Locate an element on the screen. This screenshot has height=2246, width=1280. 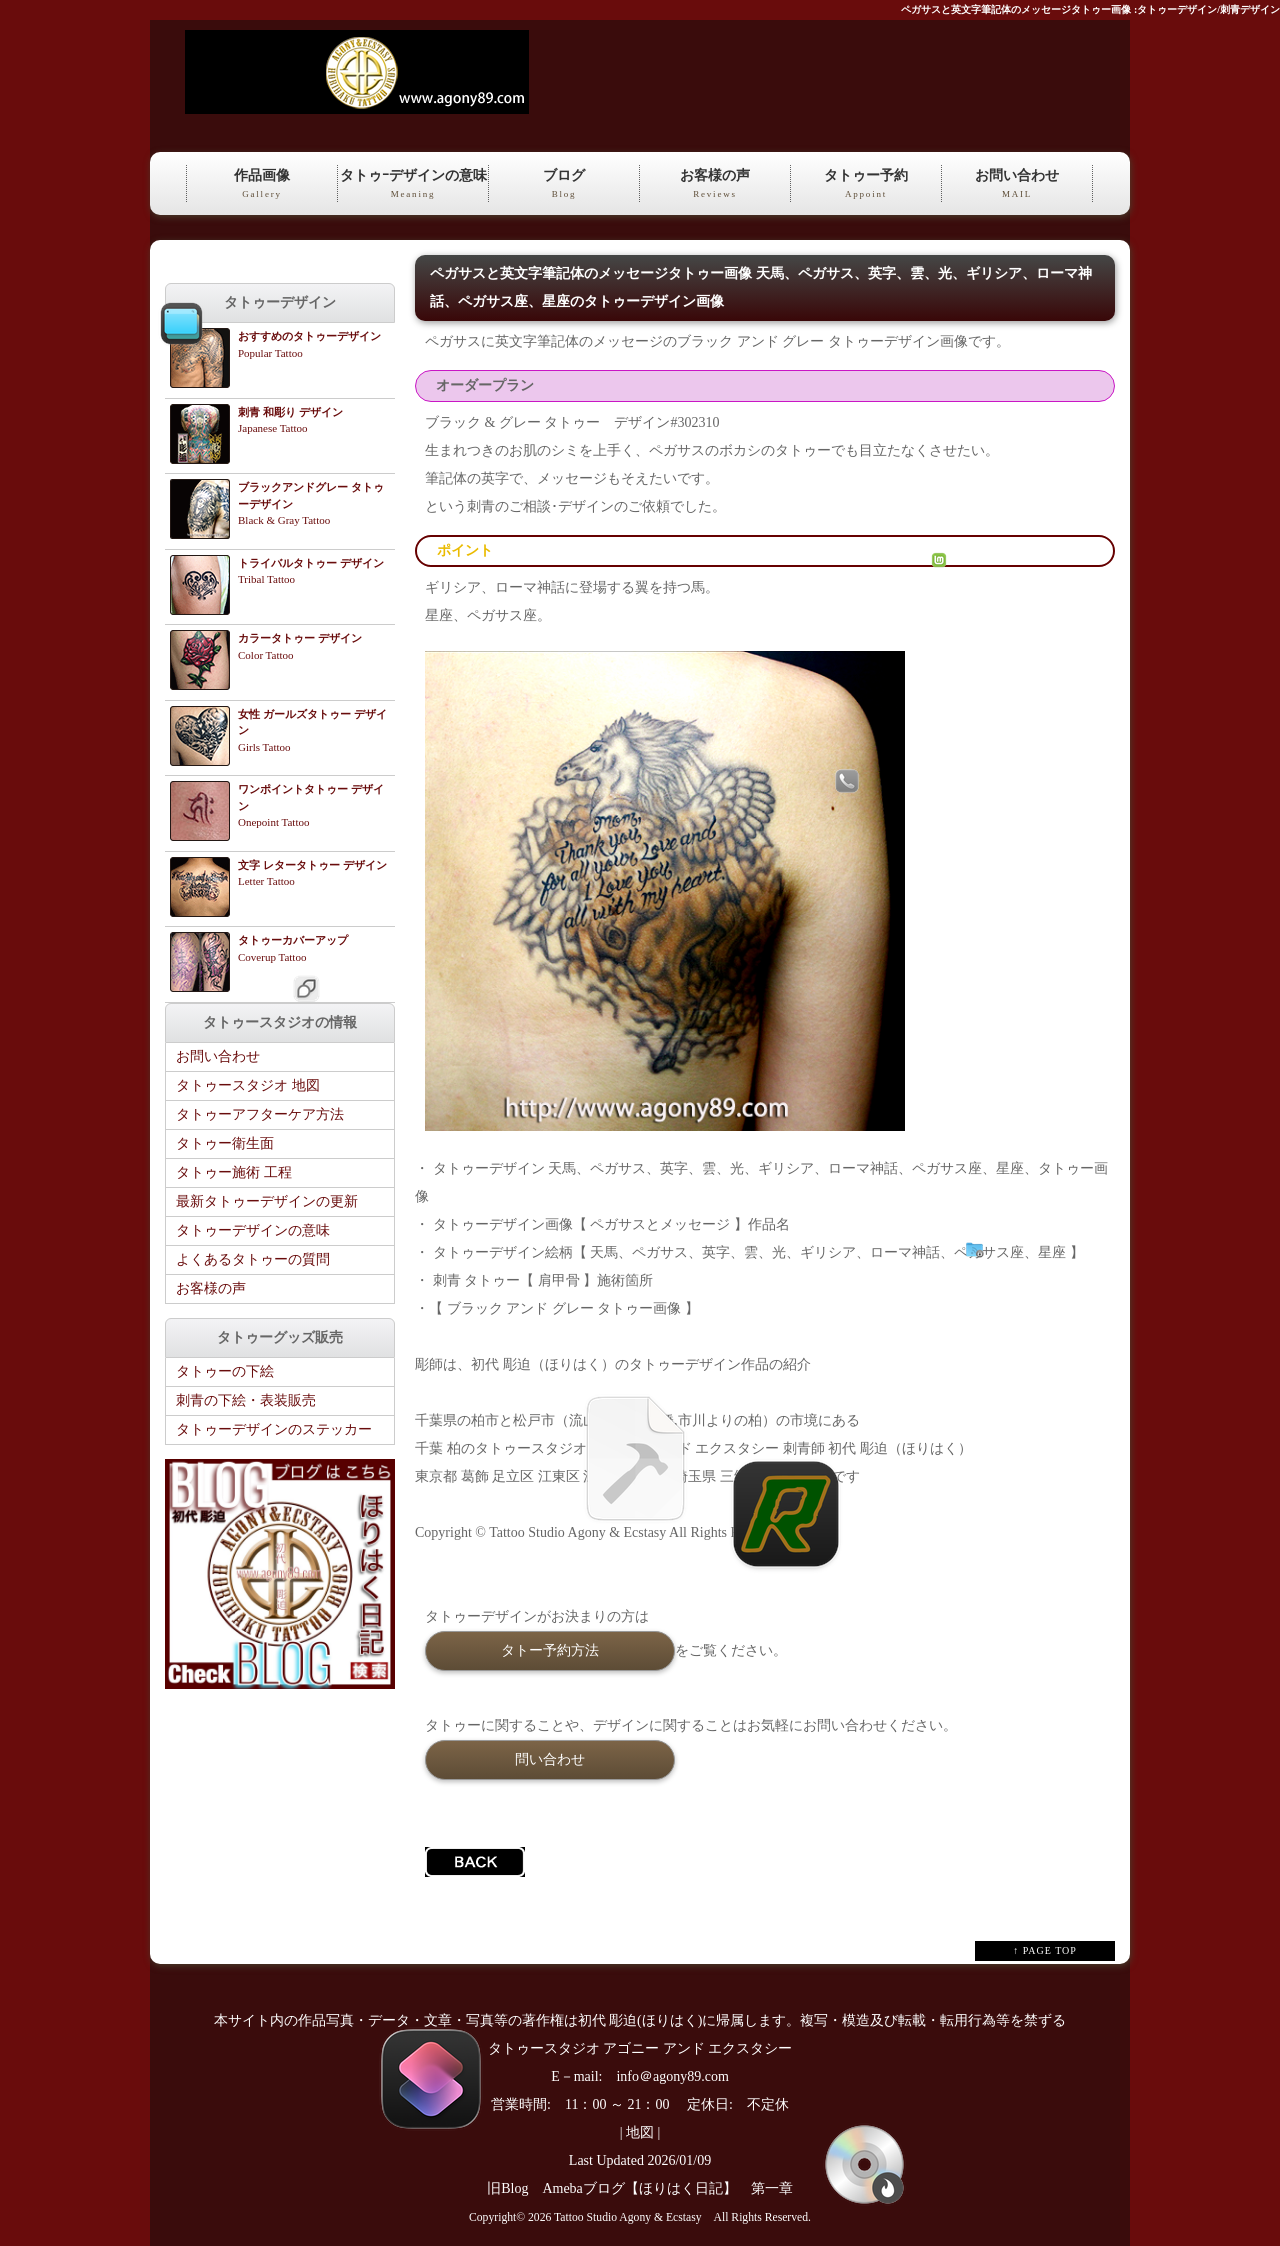
open linux mint application is located at coordinates (939, 560).